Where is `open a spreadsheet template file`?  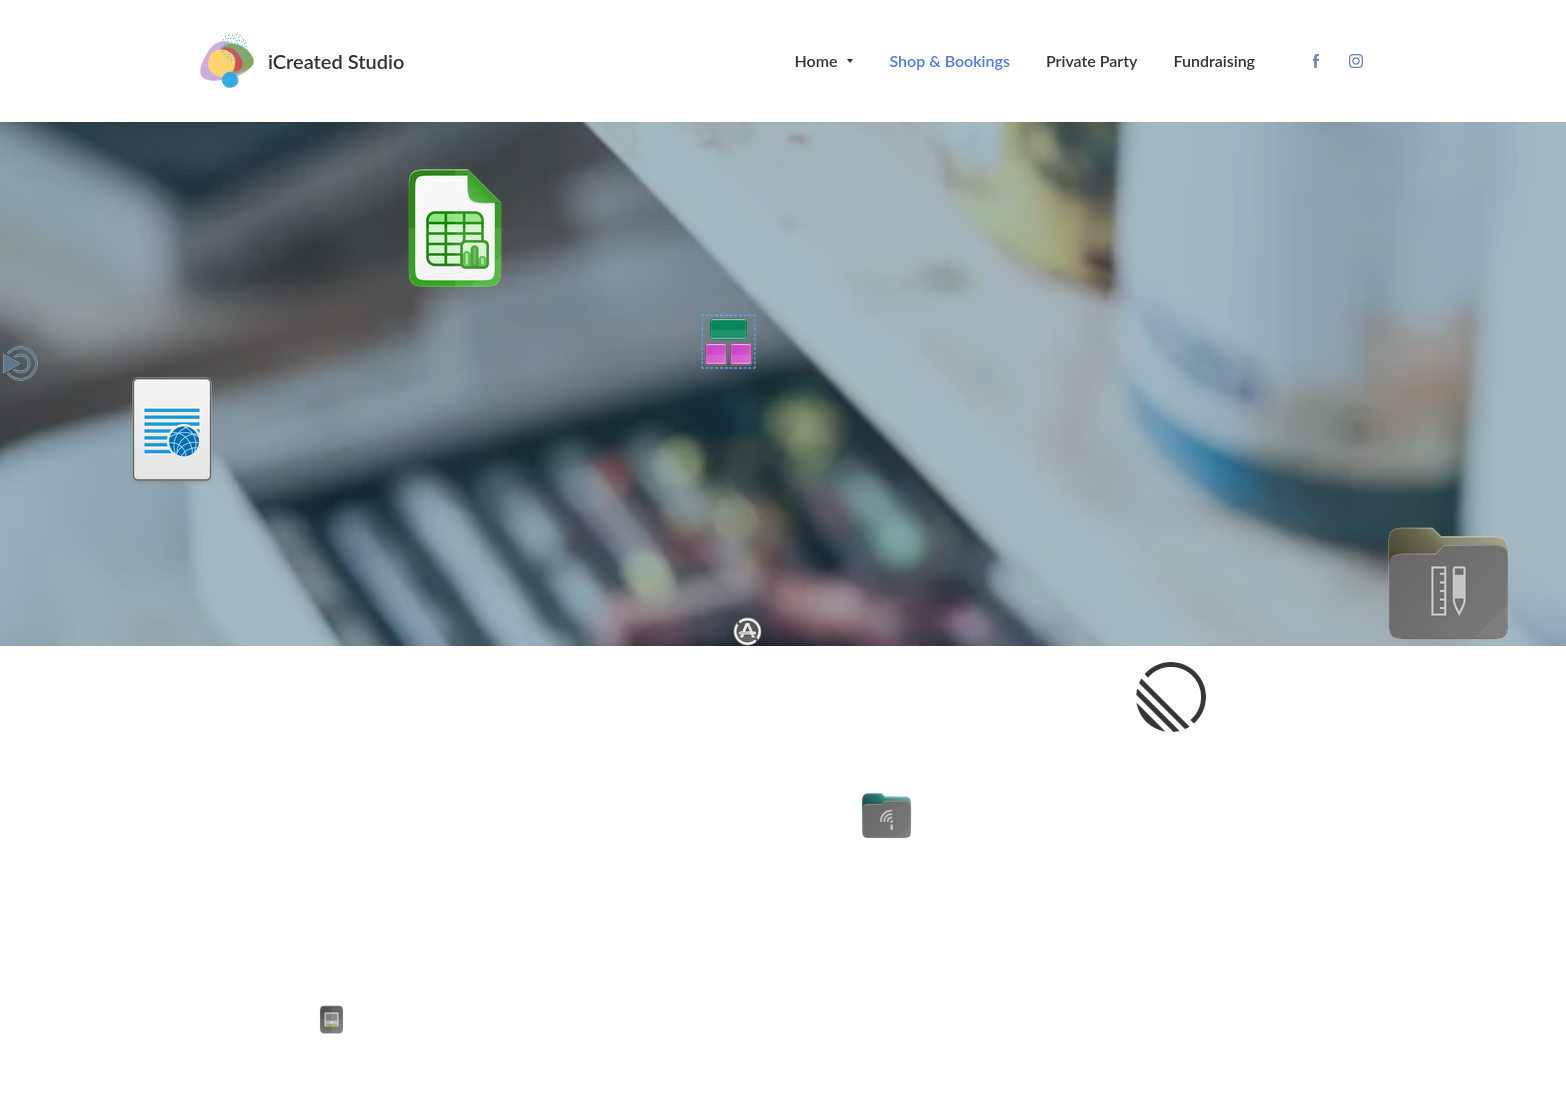 open a spreadsheet template file is located at coordinates (455, 228).